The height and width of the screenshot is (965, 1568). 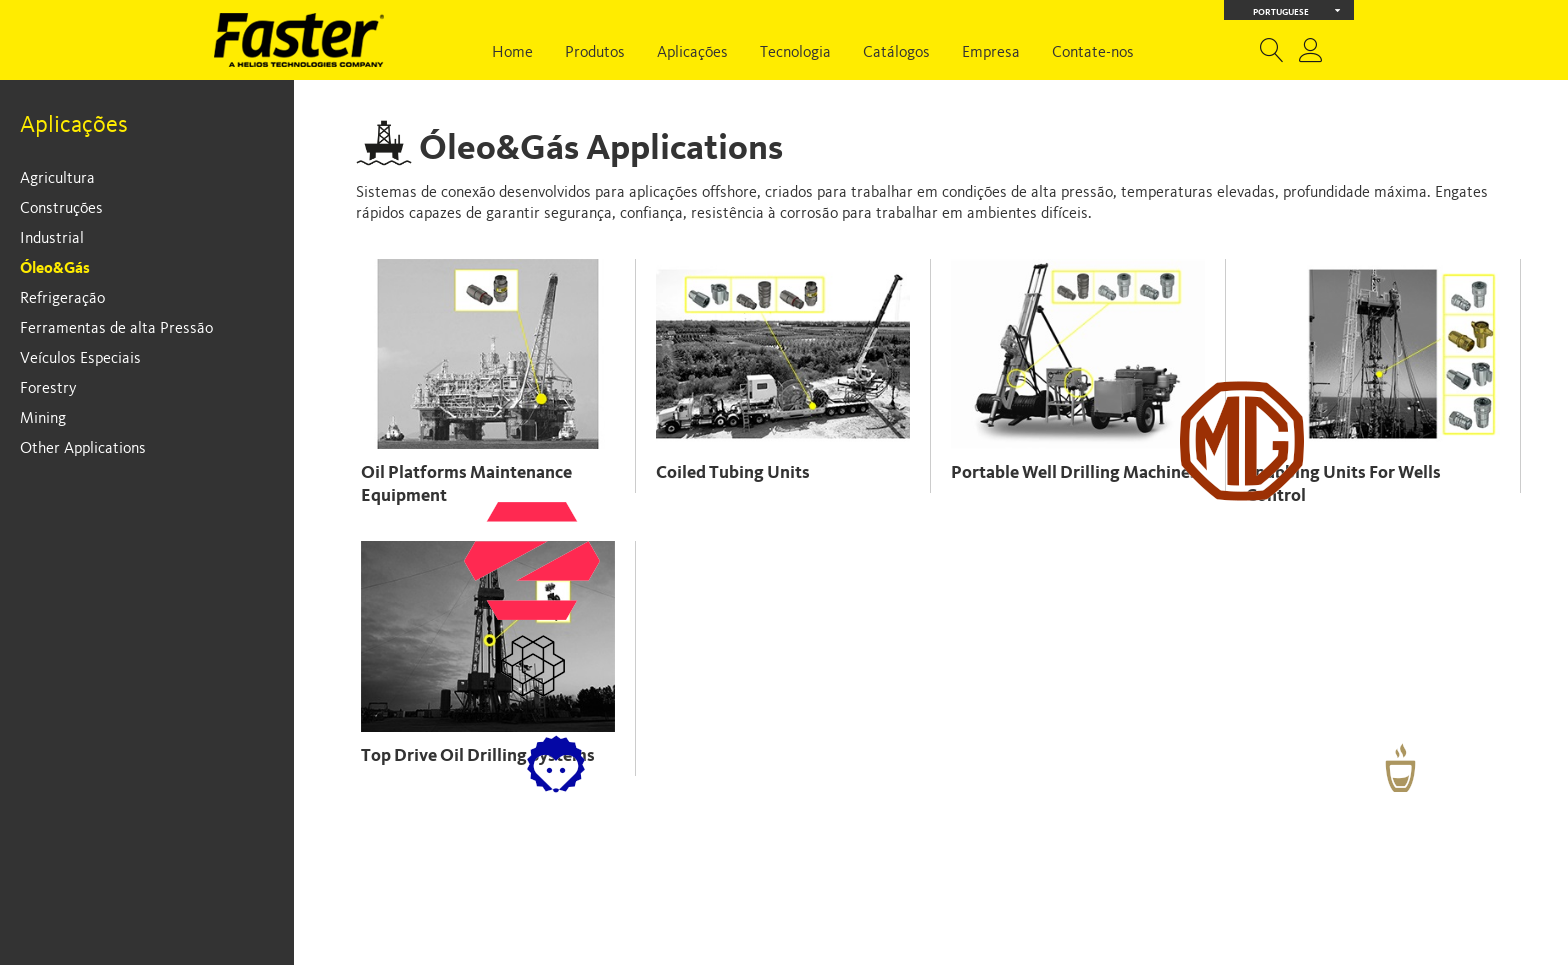 What do you see at coordinates (556, 764) in the screenshot?
I see `open HedgeDoc collaborative markdown editor` at bounding box center [556, 764].